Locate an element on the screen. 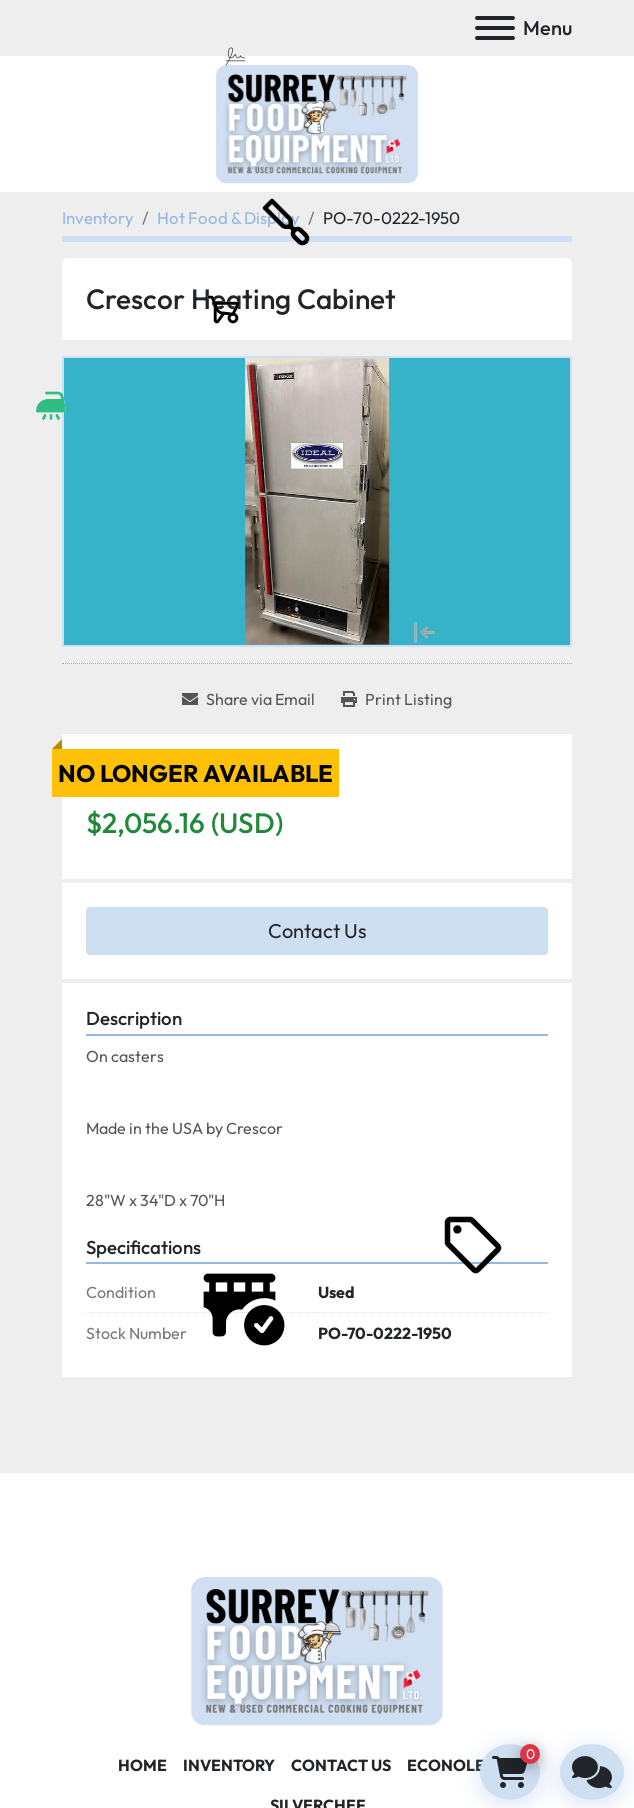 The height and width of the screenshot is (1808, 634). bridge inspection verified or approved is located at coordinates (244, 1305).